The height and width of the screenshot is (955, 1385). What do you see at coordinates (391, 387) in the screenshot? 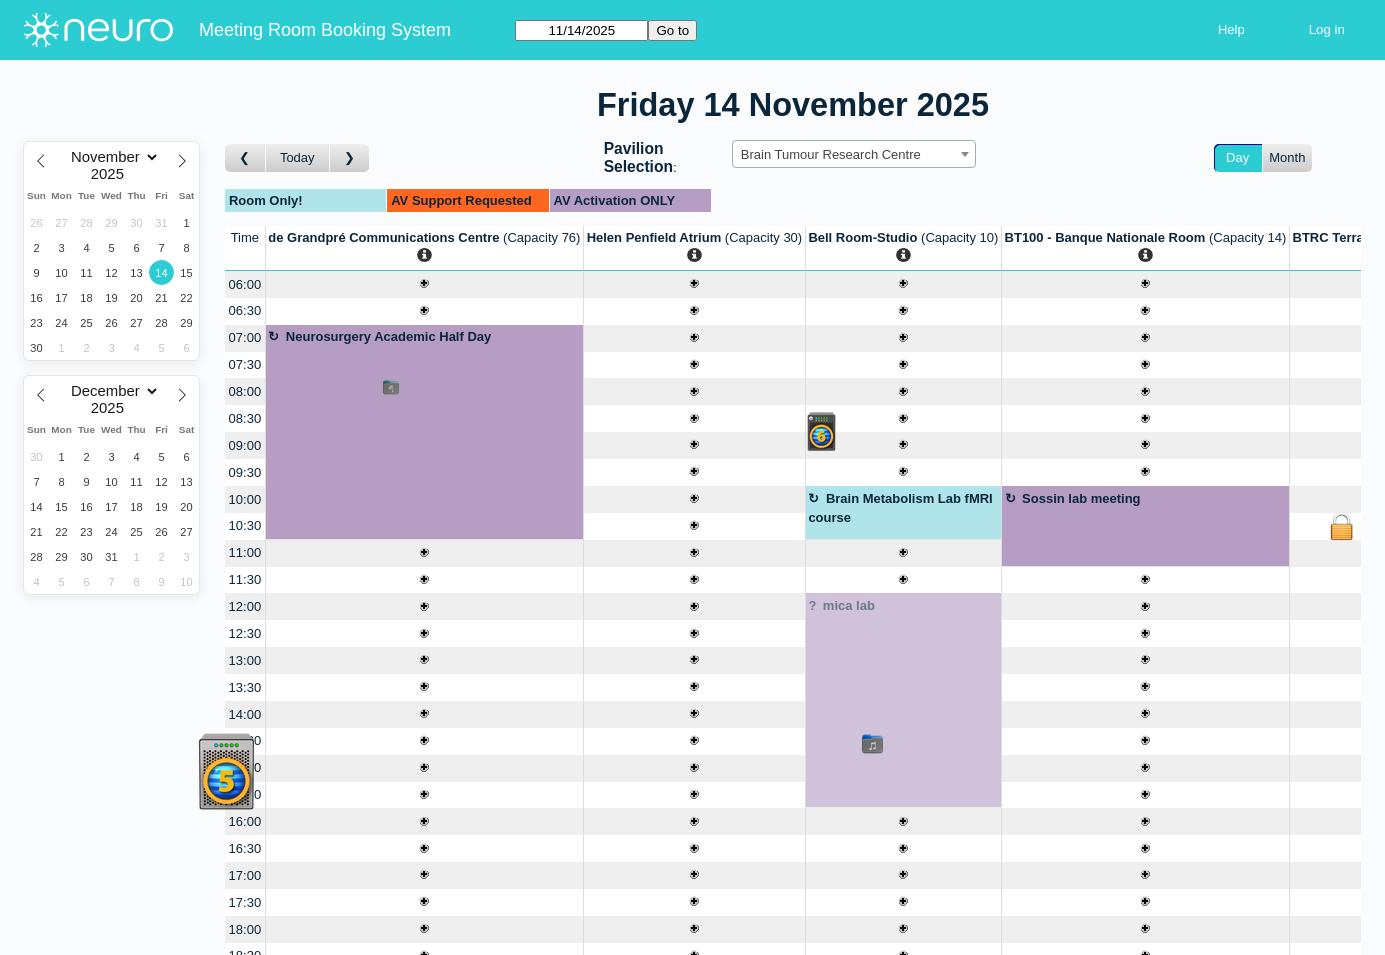
I see `folder synced with insync cloud storage` at bounding box center [391, 387].